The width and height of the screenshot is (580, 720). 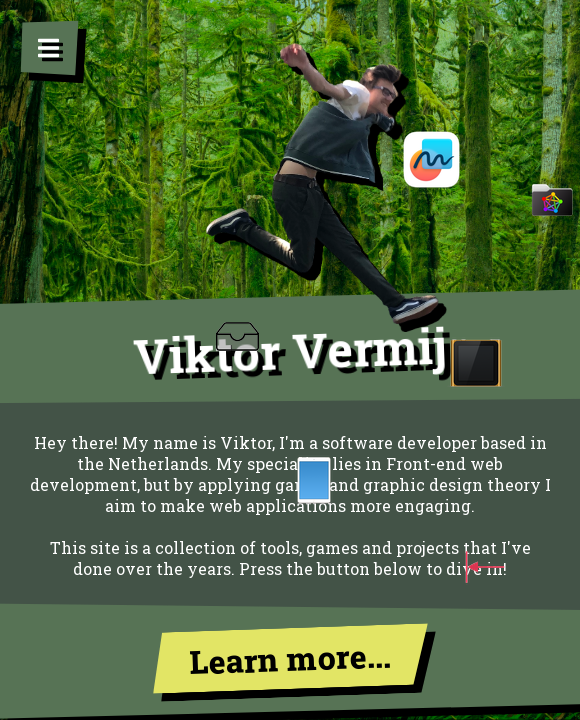 I want to click on open fediverse-related files and content, so click(x=552, y=201).